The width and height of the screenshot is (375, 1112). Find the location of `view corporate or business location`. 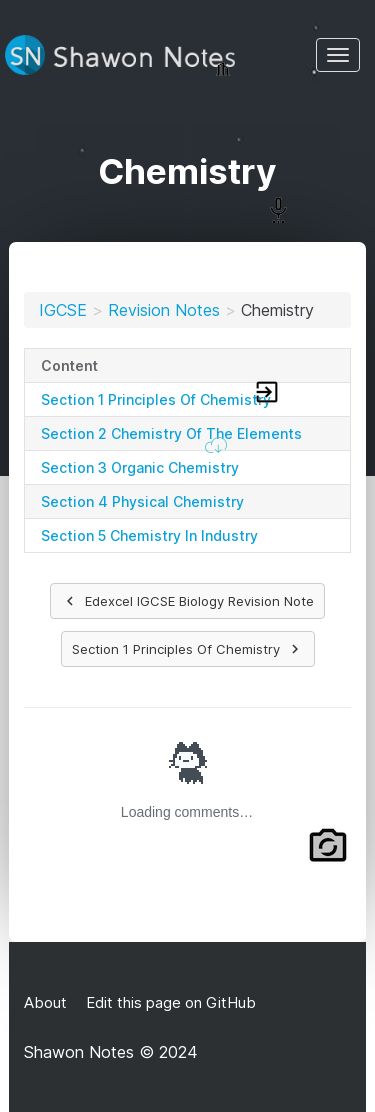

view corporate or business location is located at coordinates (223, 69).